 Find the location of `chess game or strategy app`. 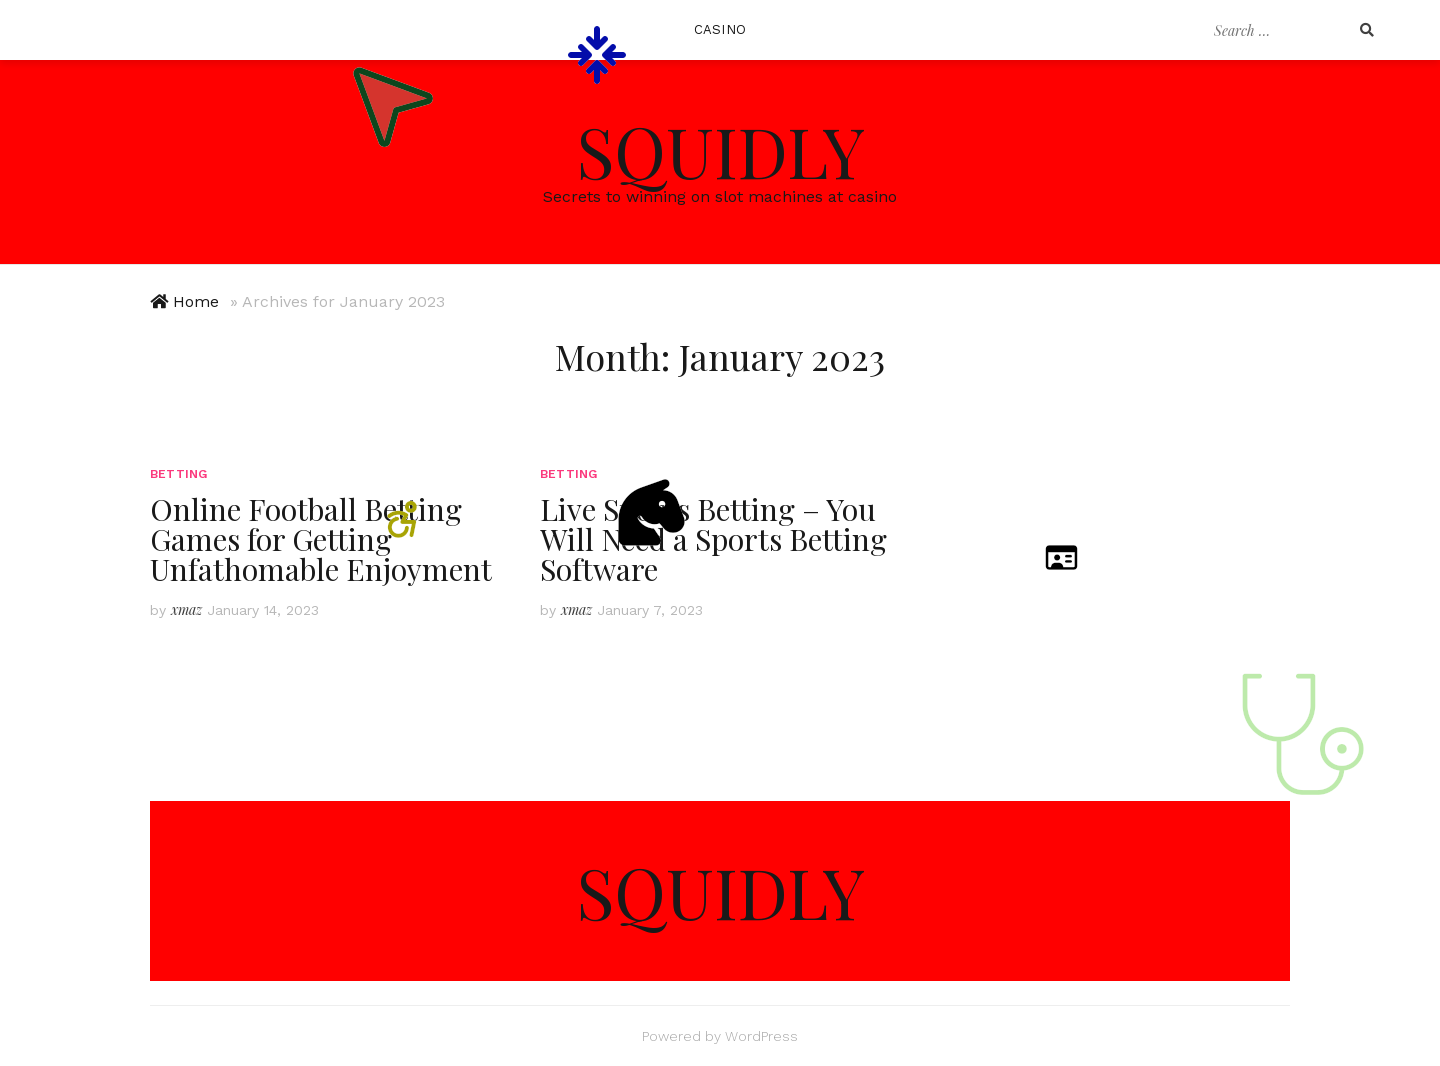

chess game or strategy app is located at coordinates (652, 511).